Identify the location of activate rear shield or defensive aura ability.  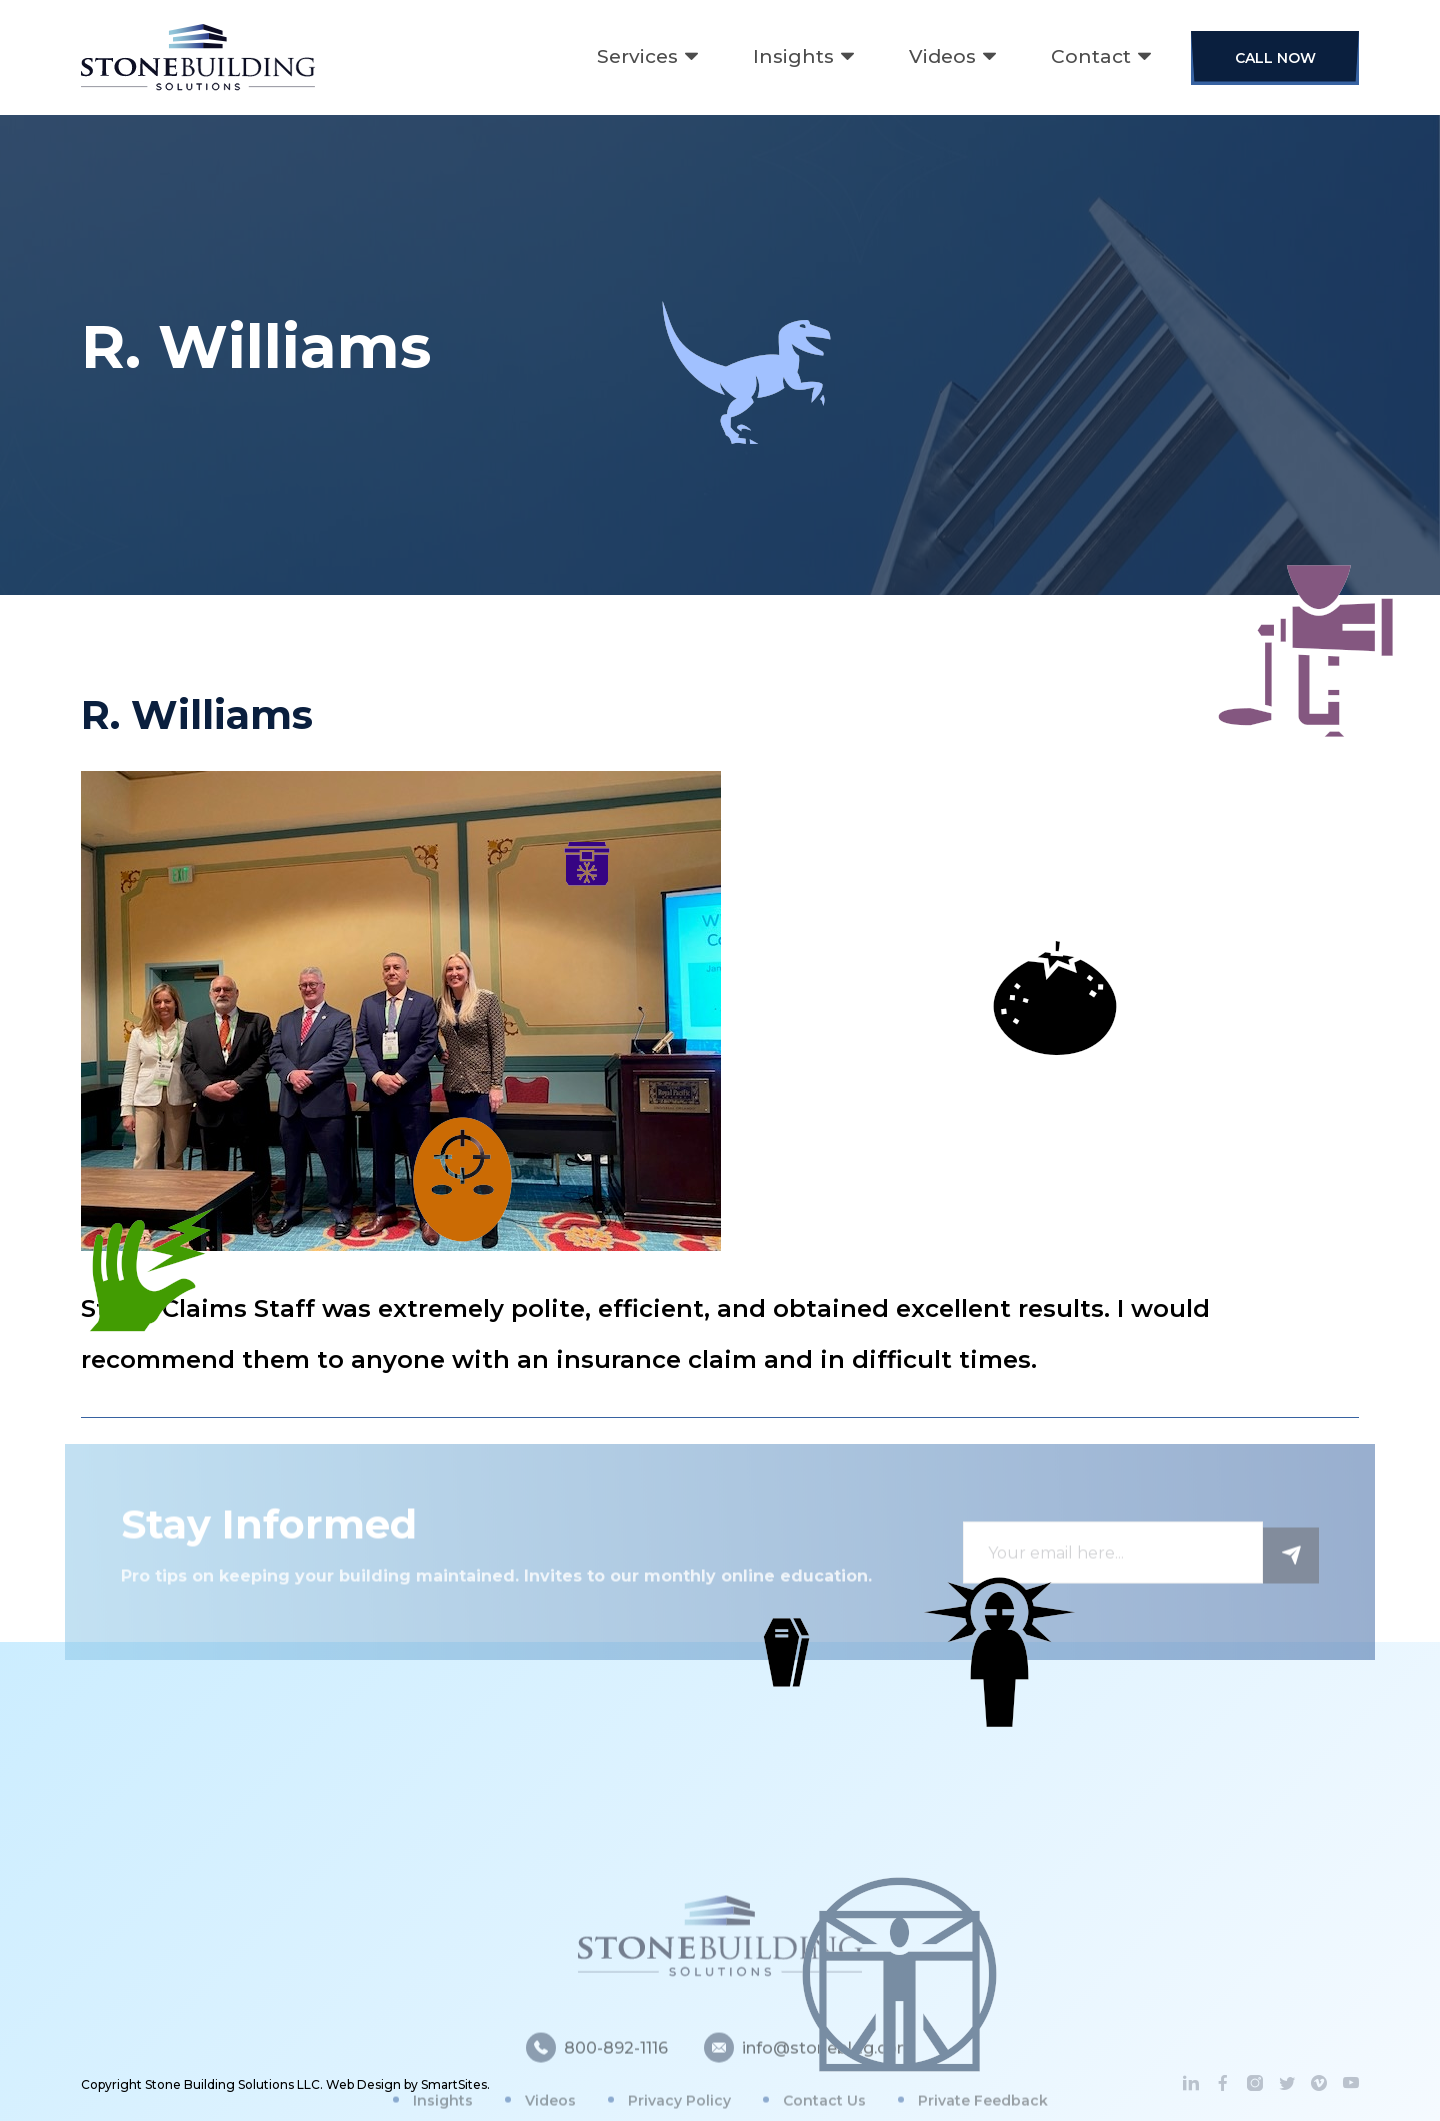
(999, 1651).